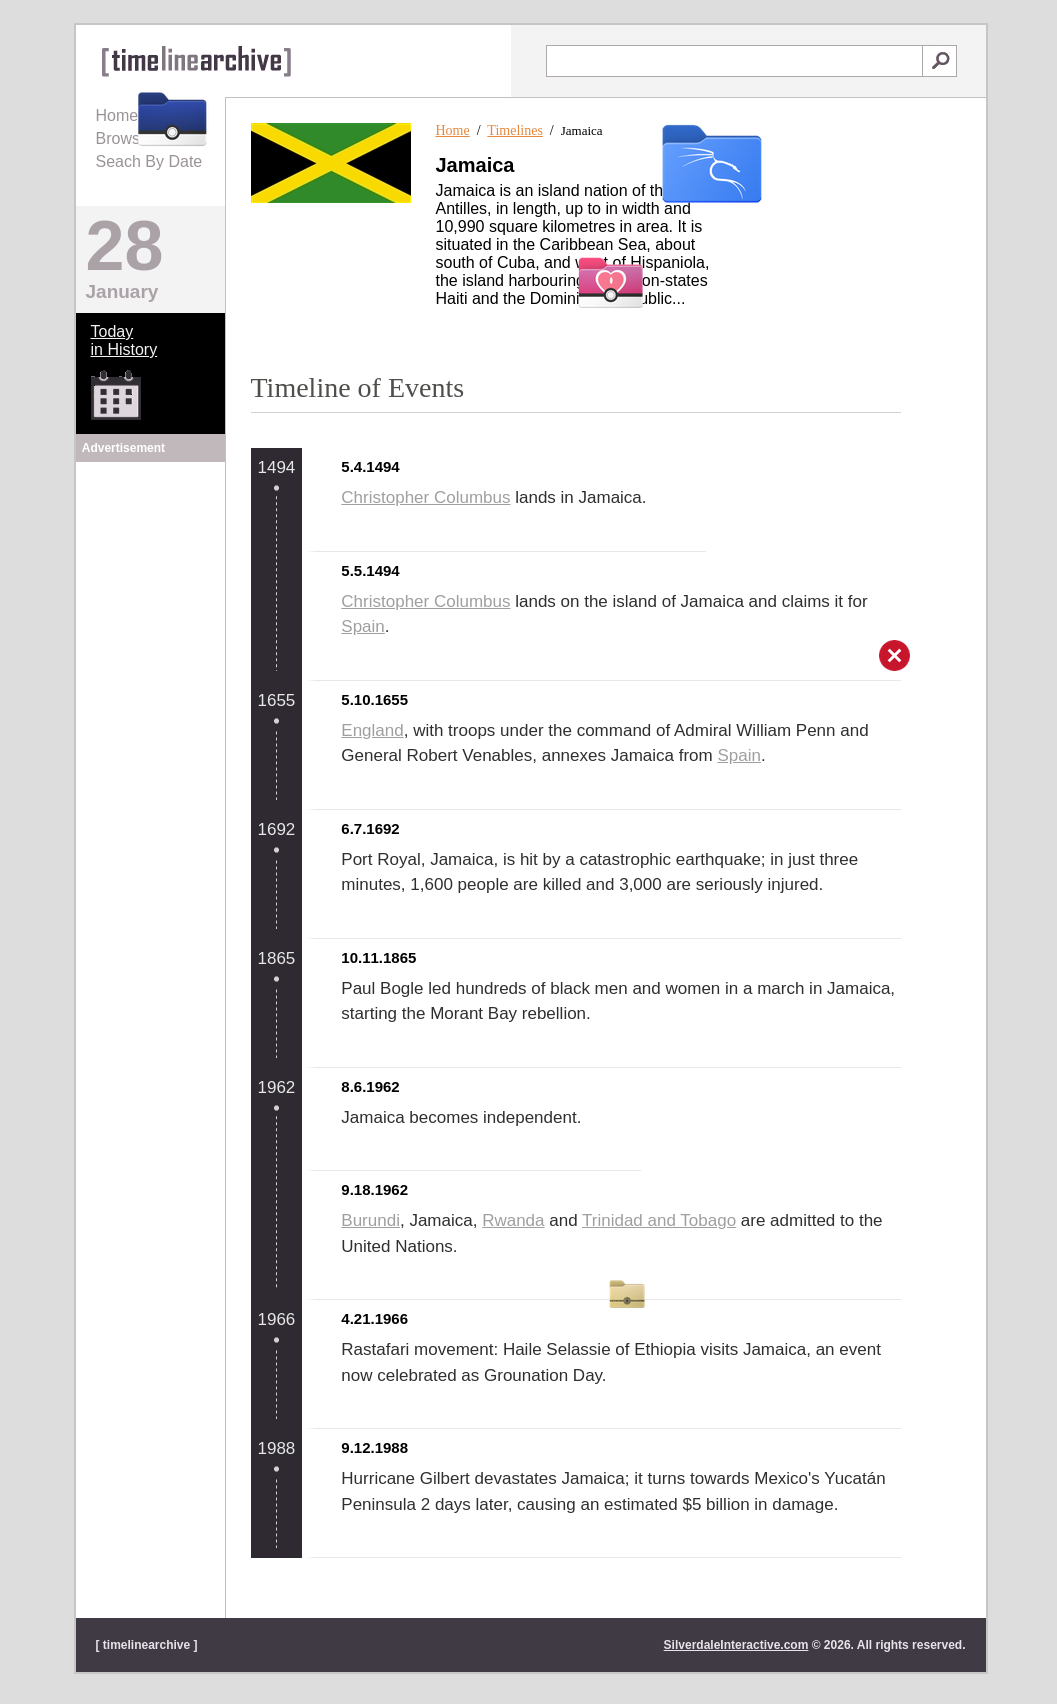 This screenshot has width=1057, height=1704. I want to click on open folder containing pokémon or pokelantis-themed content, so click(627, 1295).